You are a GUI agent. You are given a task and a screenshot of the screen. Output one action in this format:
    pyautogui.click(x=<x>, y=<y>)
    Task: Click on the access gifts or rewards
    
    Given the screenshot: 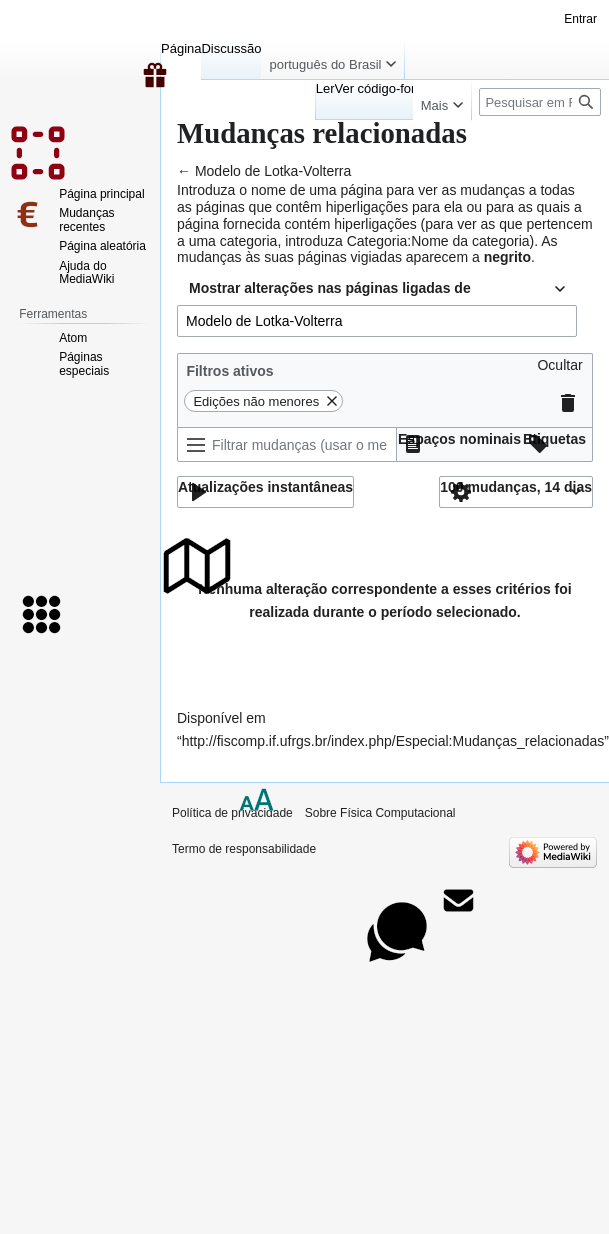 What is the action you would take?
    pyautogui.click(x=155, y=75)
    